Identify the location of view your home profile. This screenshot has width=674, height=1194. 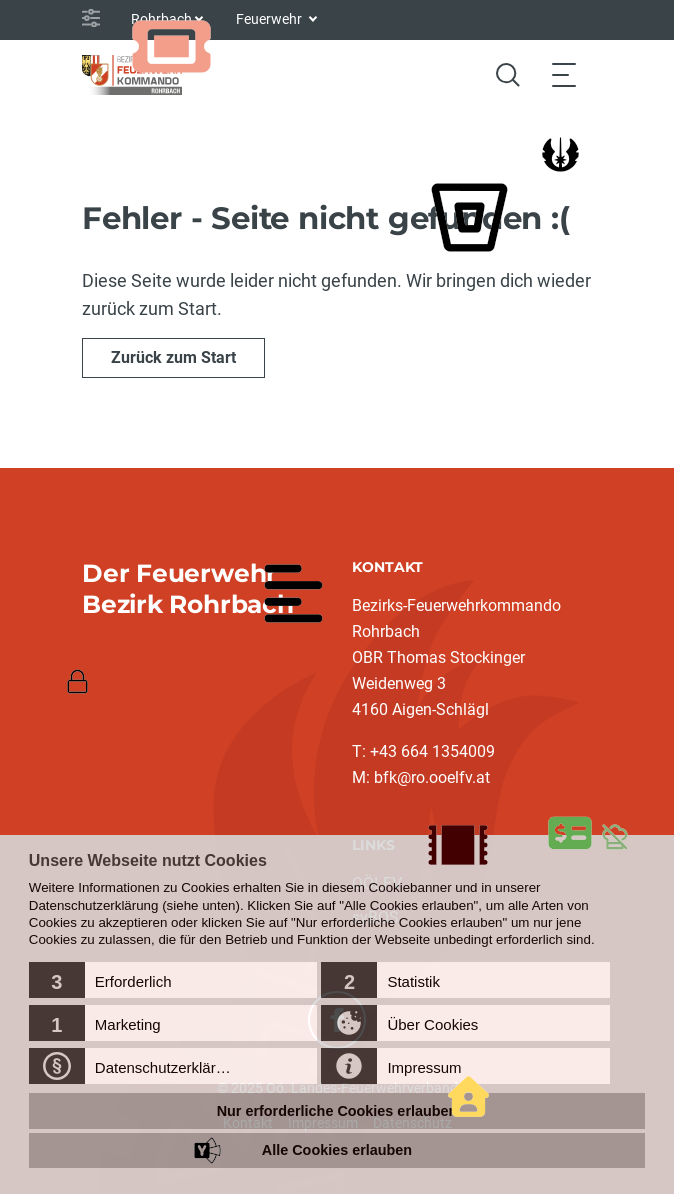
(468, 1096).